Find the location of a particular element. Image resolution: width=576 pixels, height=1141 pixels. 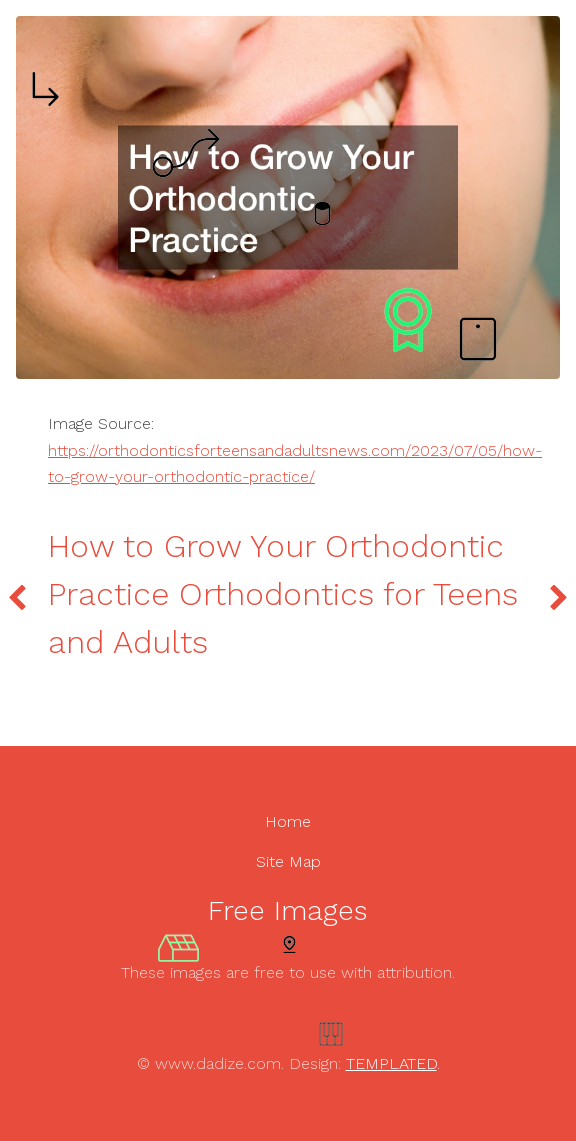

open music or piano app is located at coordinates (331, 1034).